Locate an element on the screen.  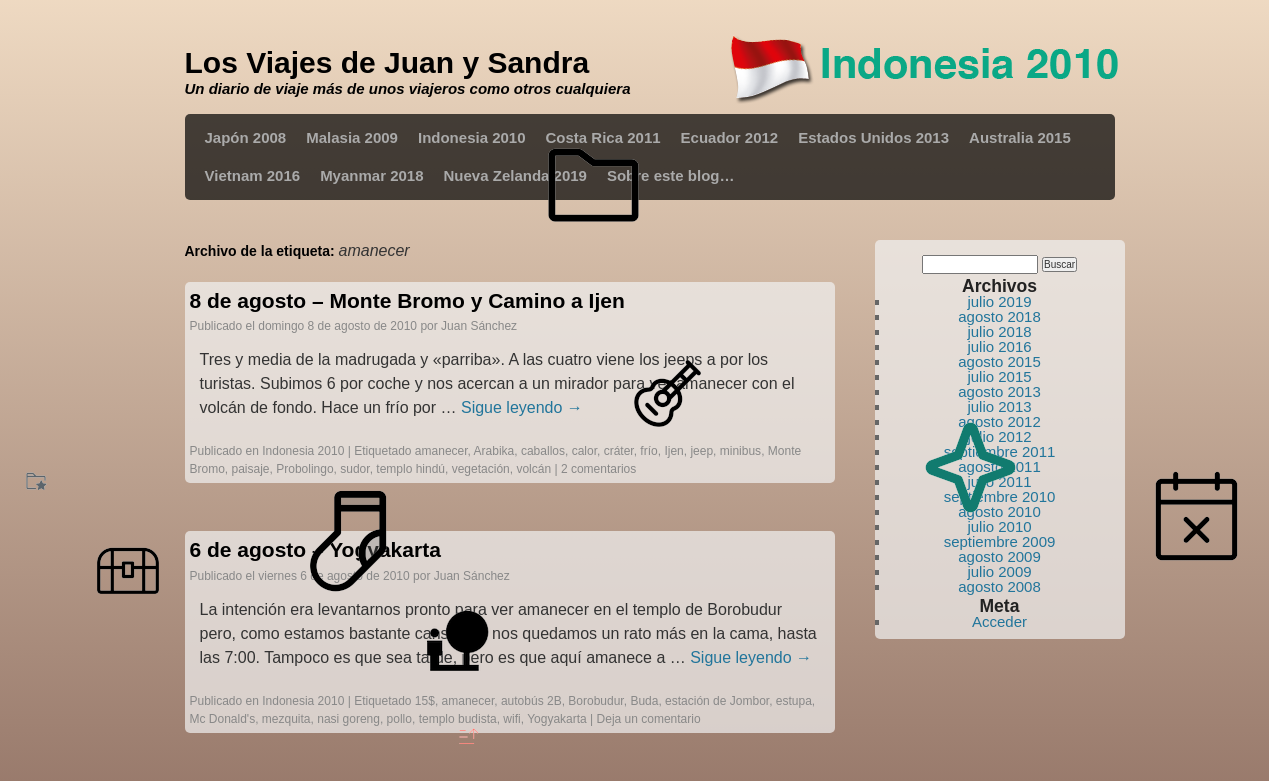
sort items in descending order is located at coordinates (468, 737).